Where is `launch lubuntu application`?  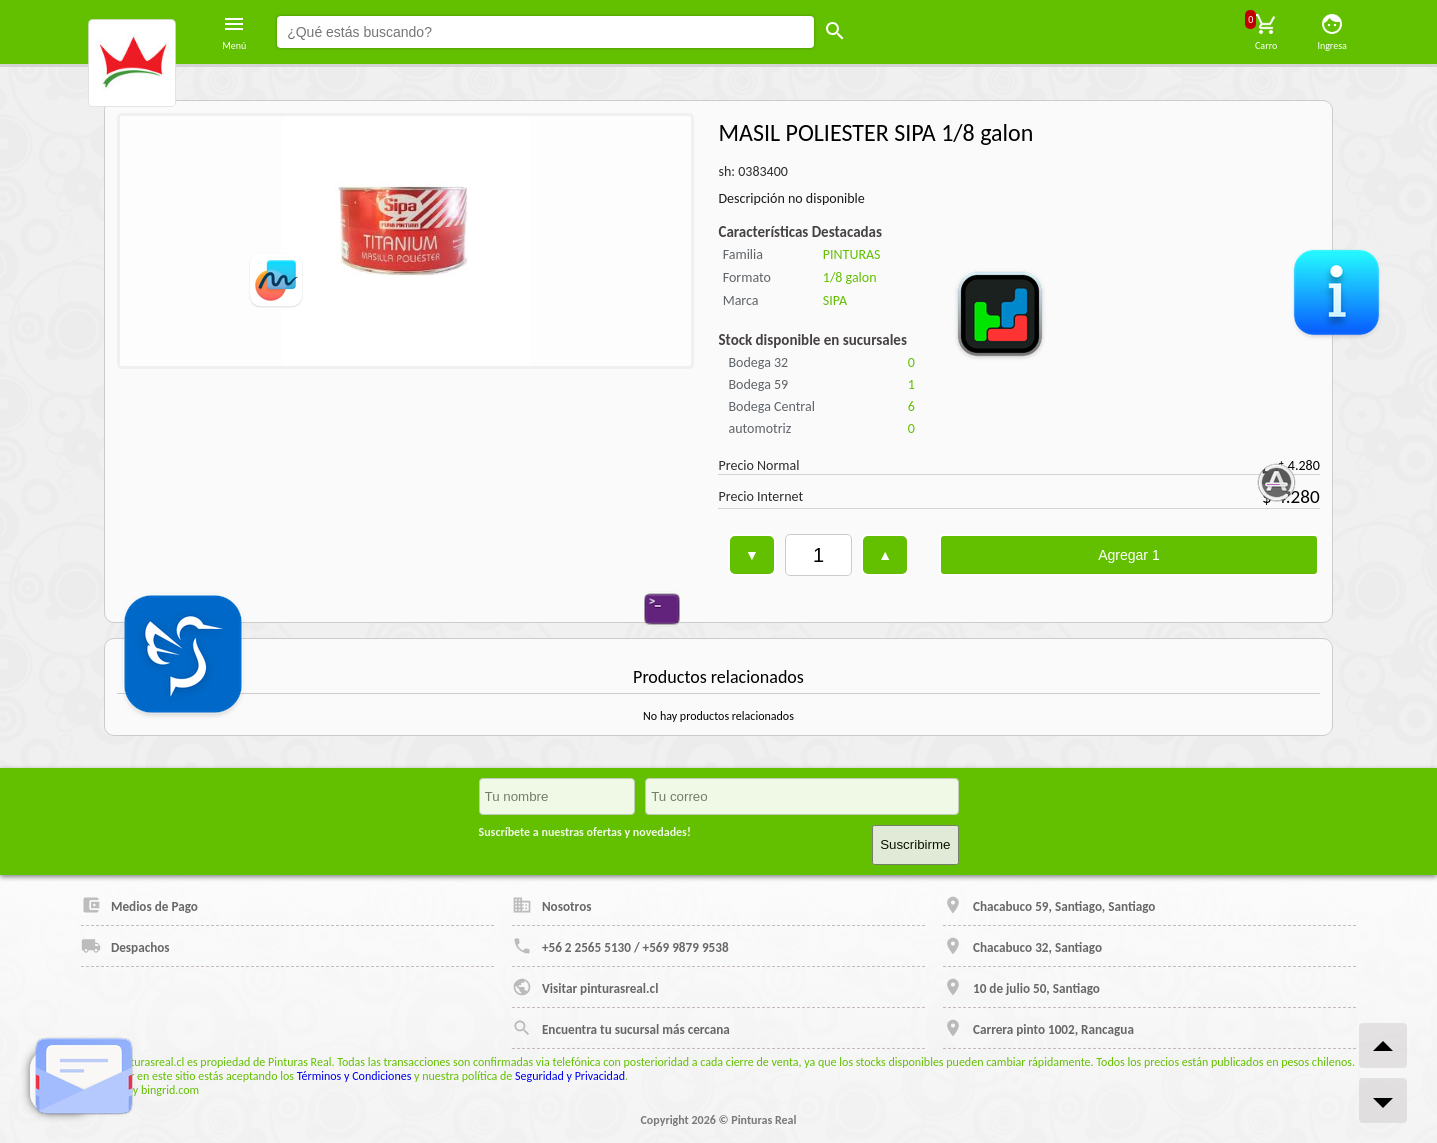 launch lubuntu application is located at coordinates (183, 654).